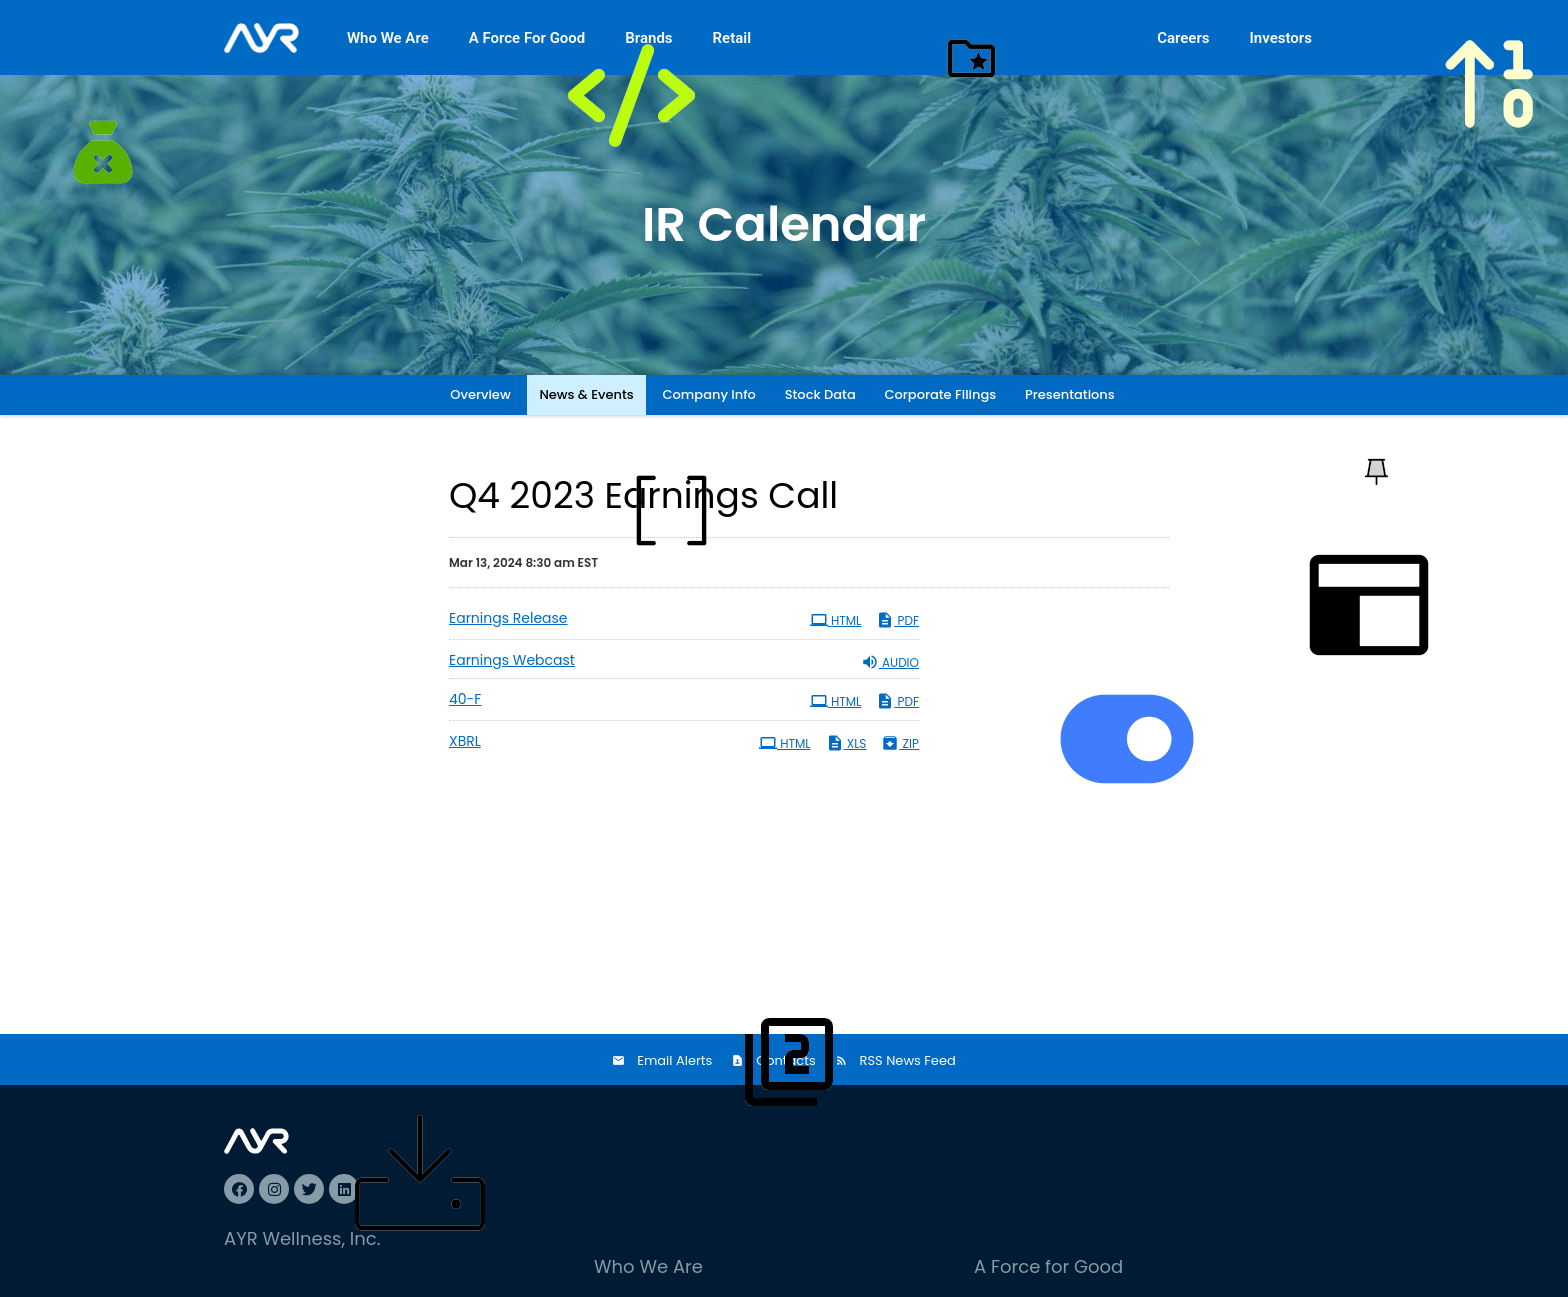  Describe the element at coordinates (1369, 605) in the screenshot. I see `switch to layout view` at that location.